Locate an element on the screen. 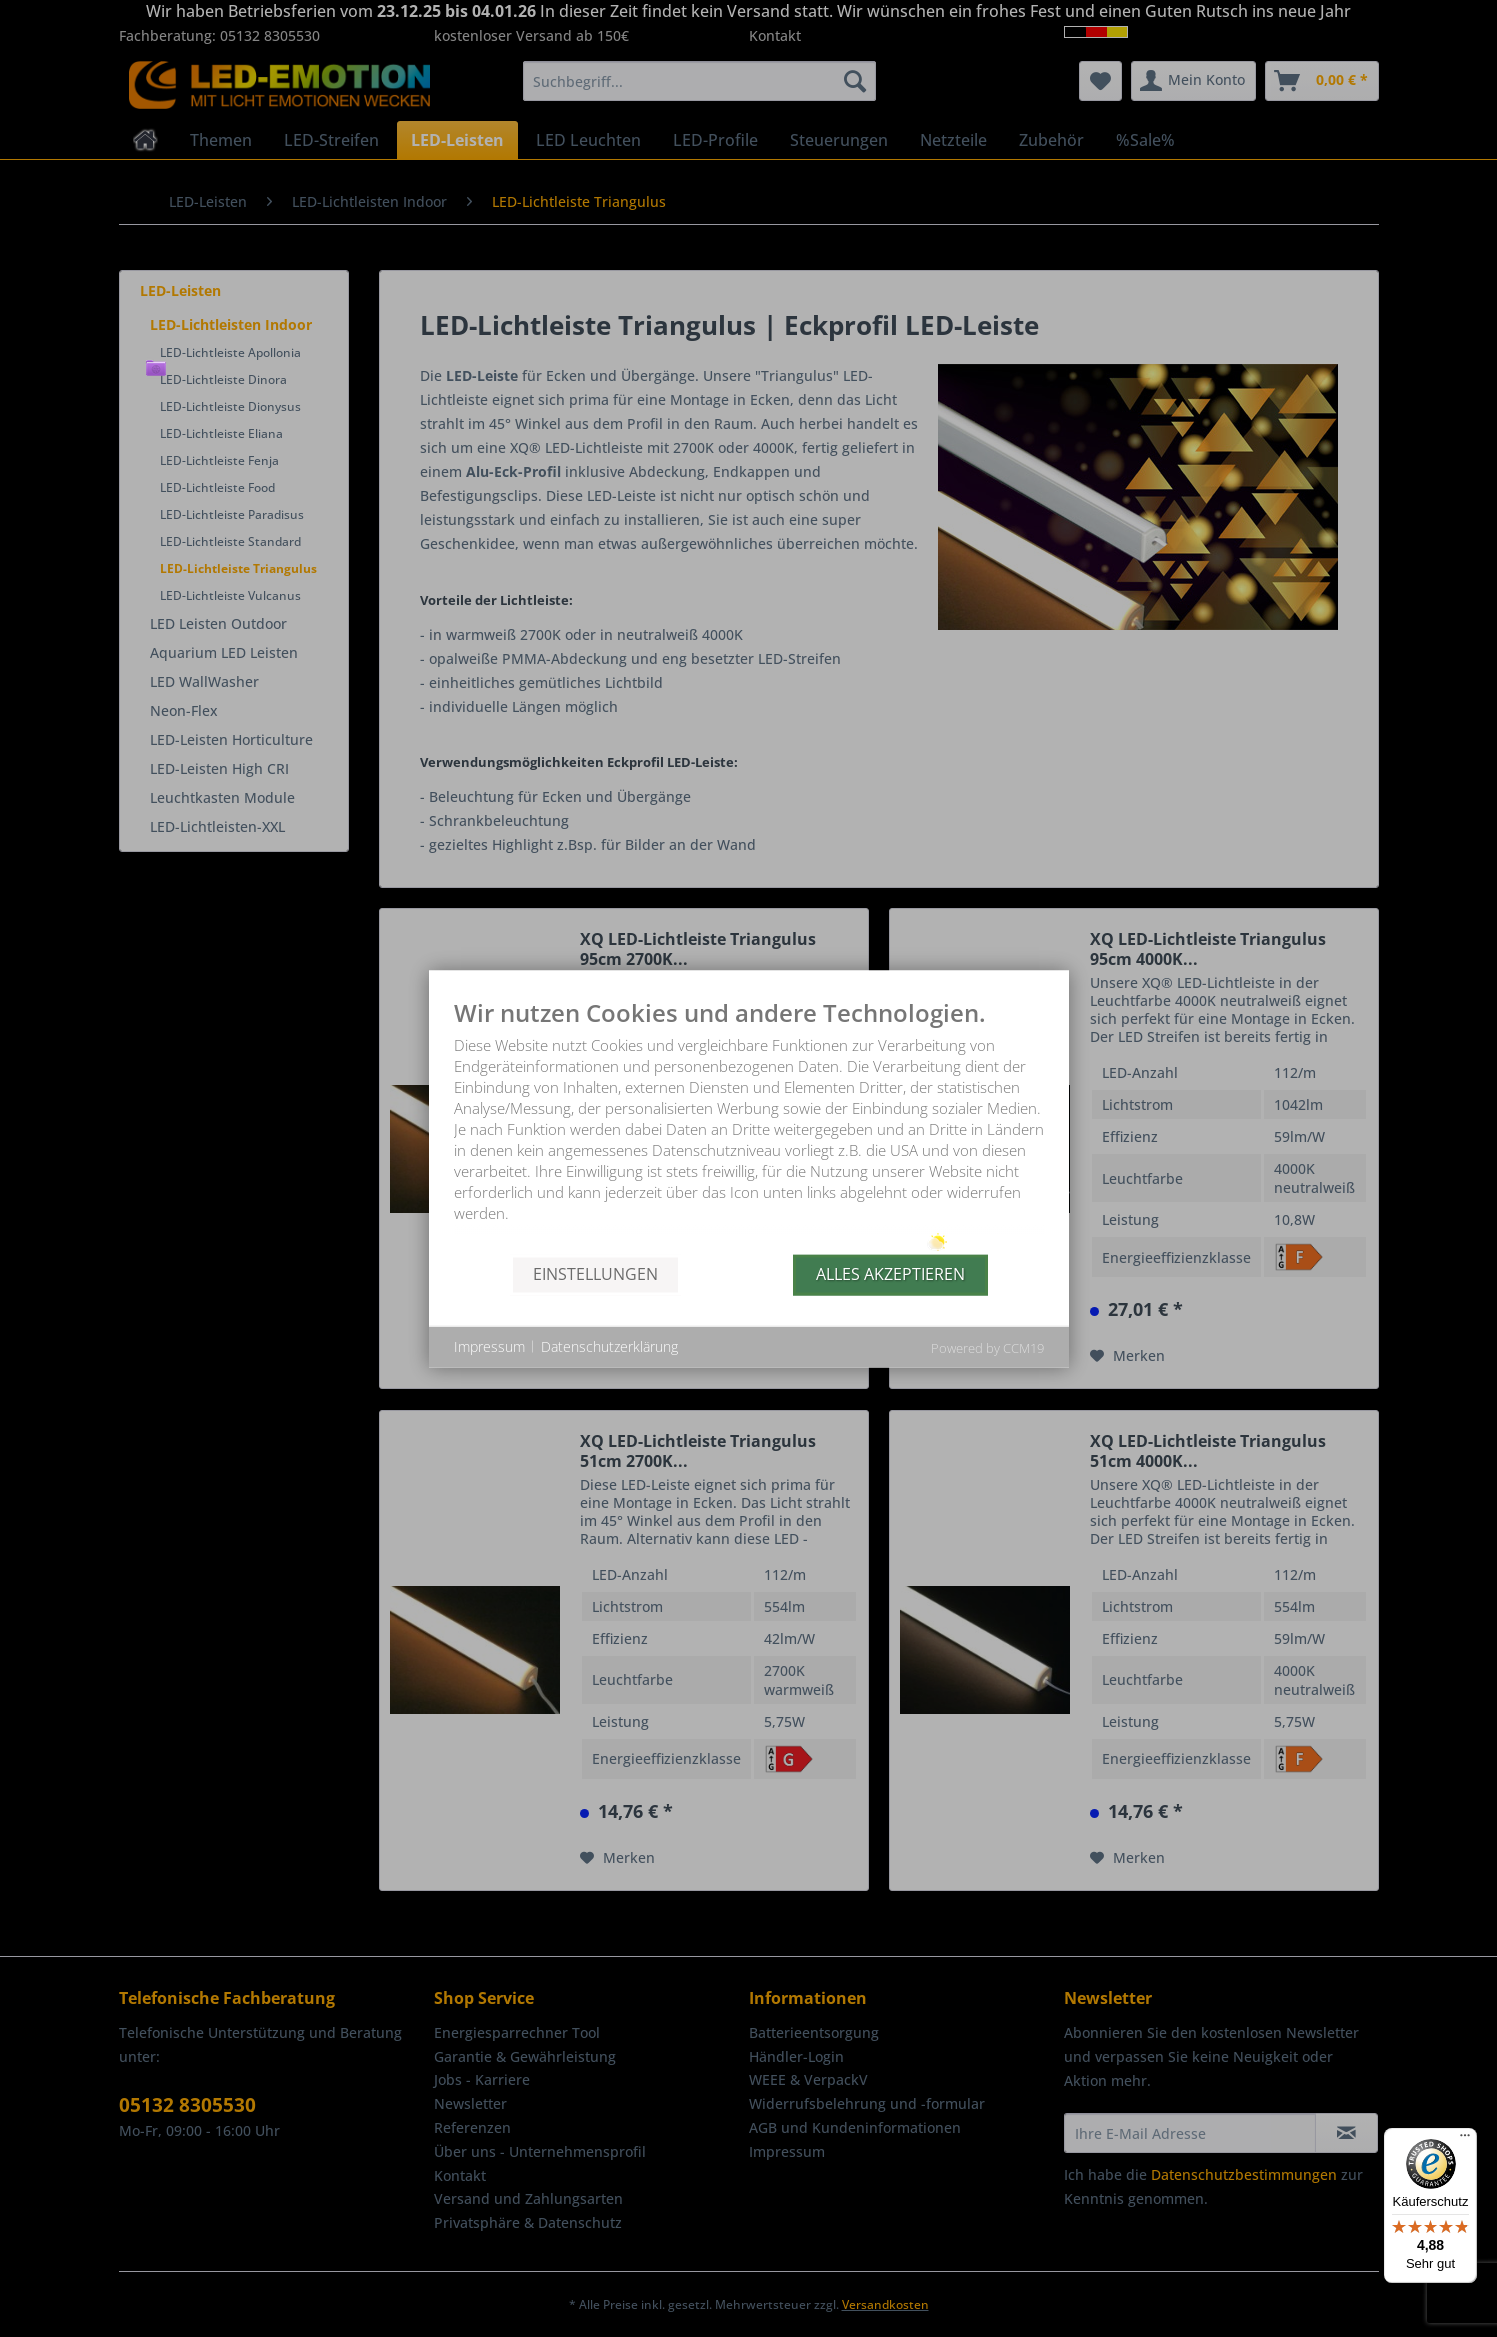 This screenshot has height=2337, width=1497. folder containing html or web development files is located at coordinates (156, 368).